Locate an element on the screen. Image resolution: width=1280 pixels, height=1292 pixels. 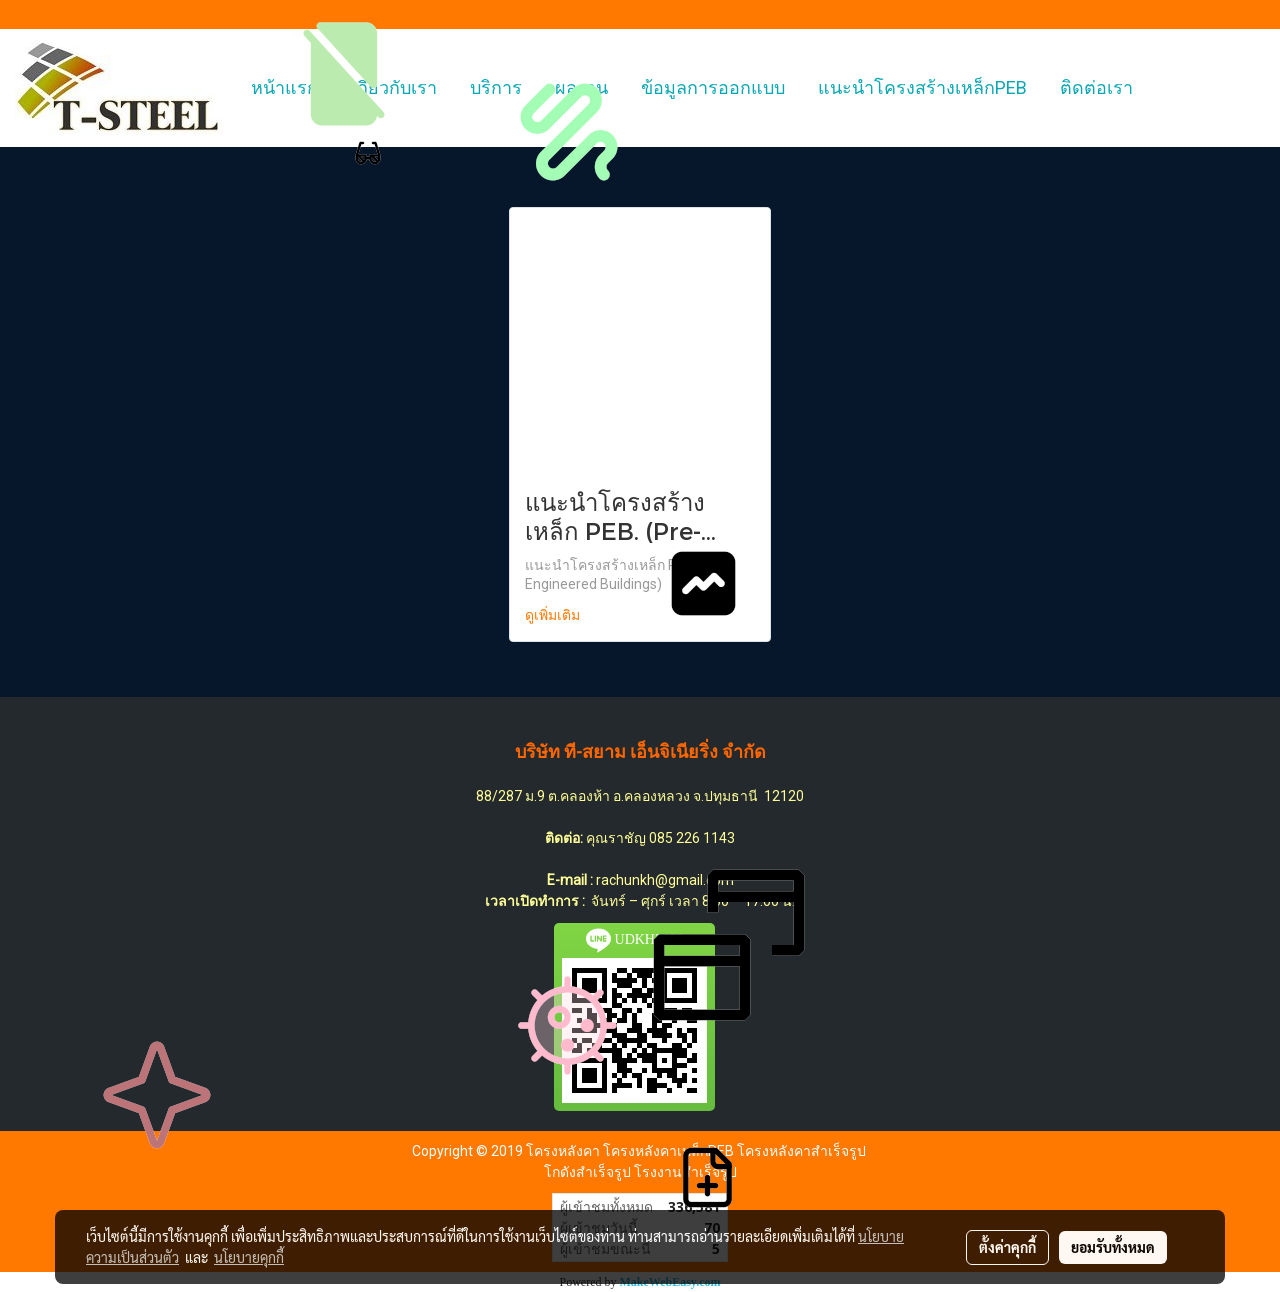
mobile device disabled or unavailable is located at coordinates (344, 74).